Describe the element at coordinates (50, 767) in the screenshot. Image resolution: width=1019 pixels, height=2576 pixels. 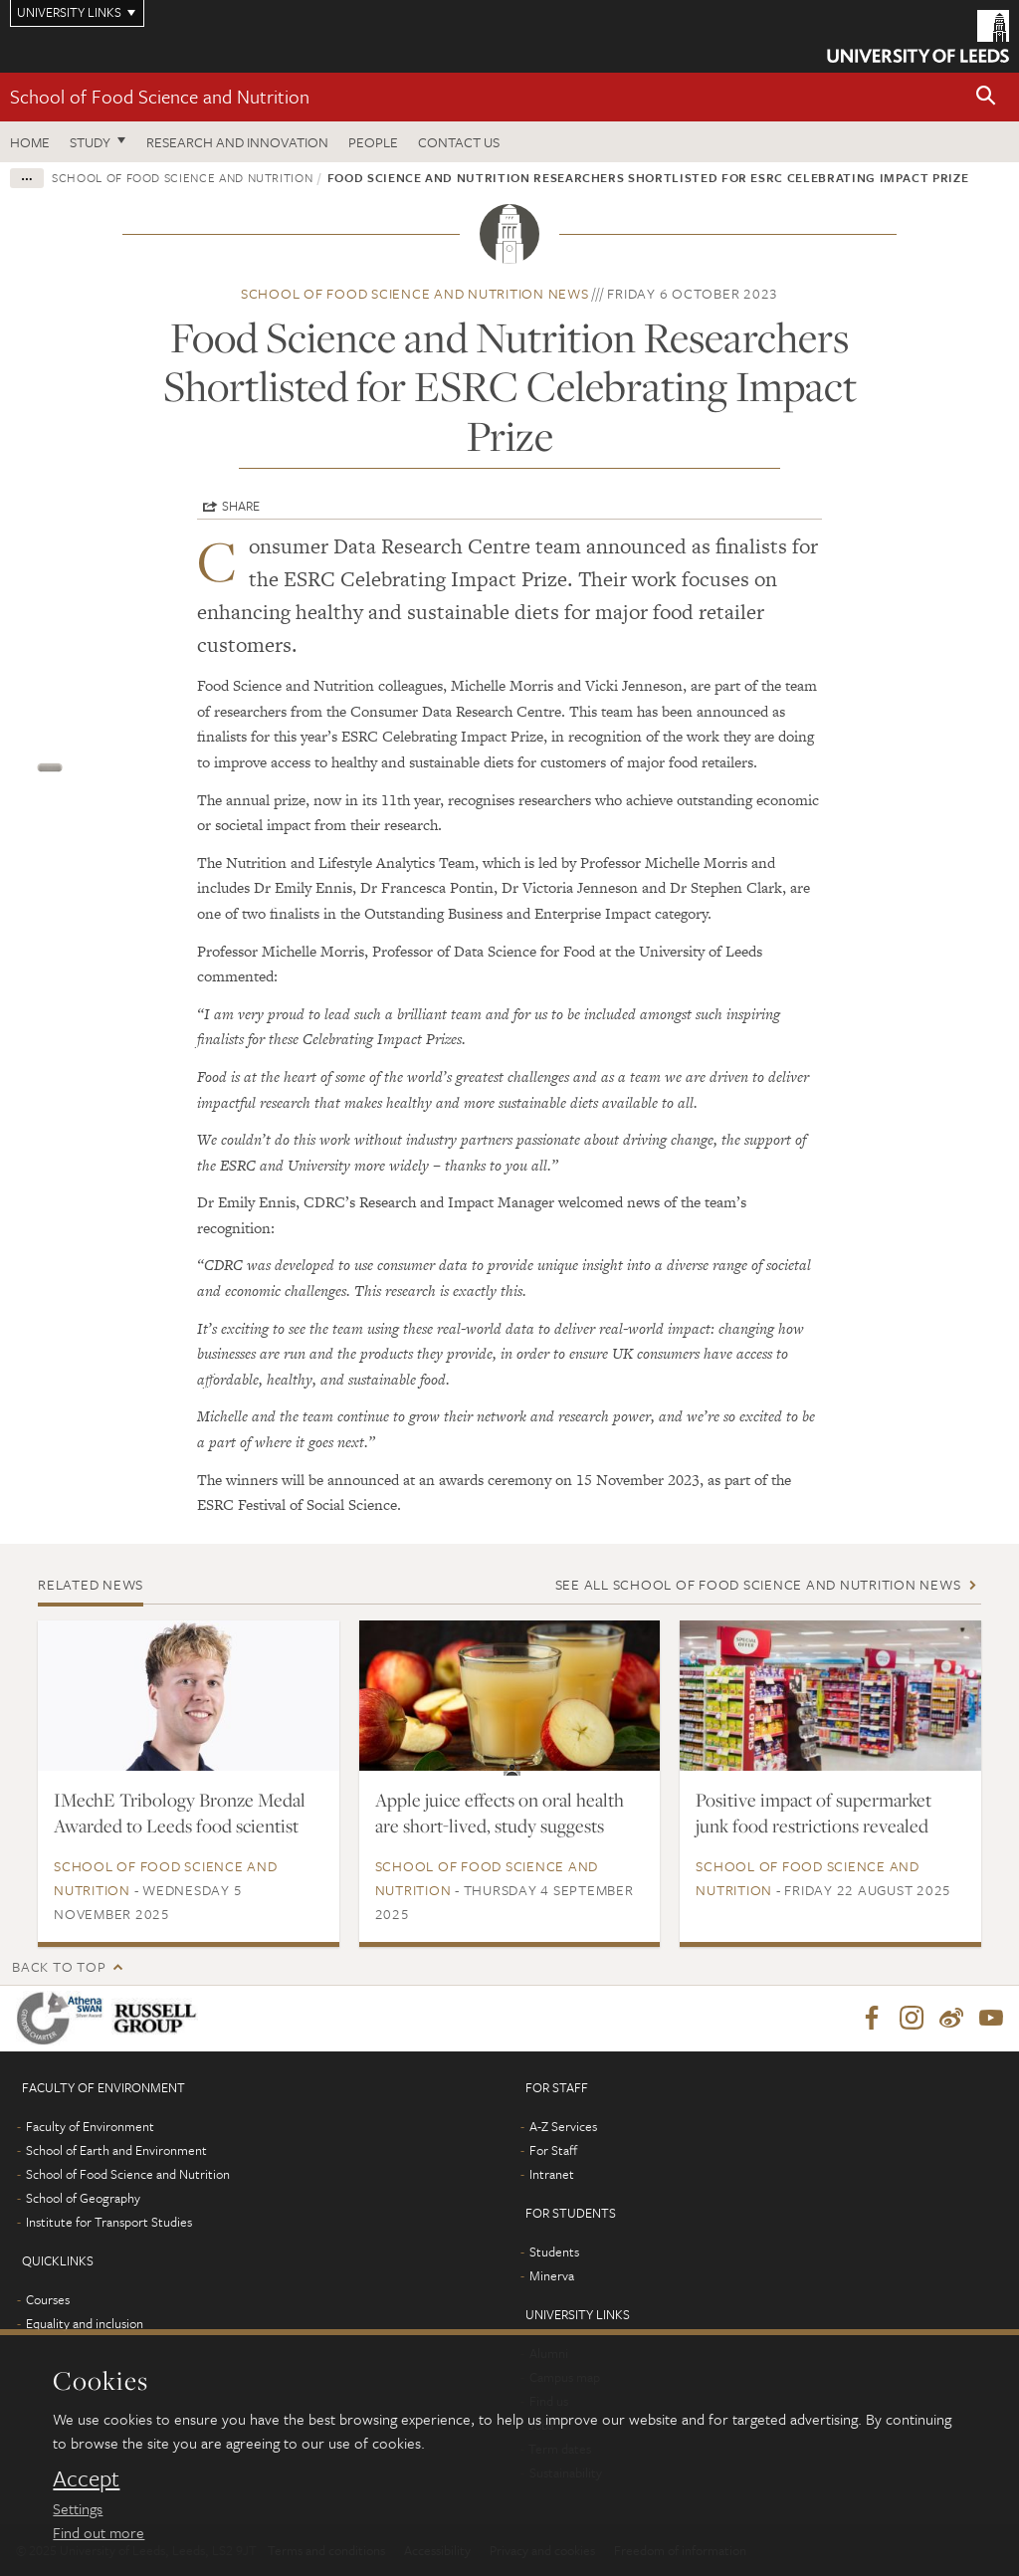
I see `bluetooth speaker device detected` at that location.